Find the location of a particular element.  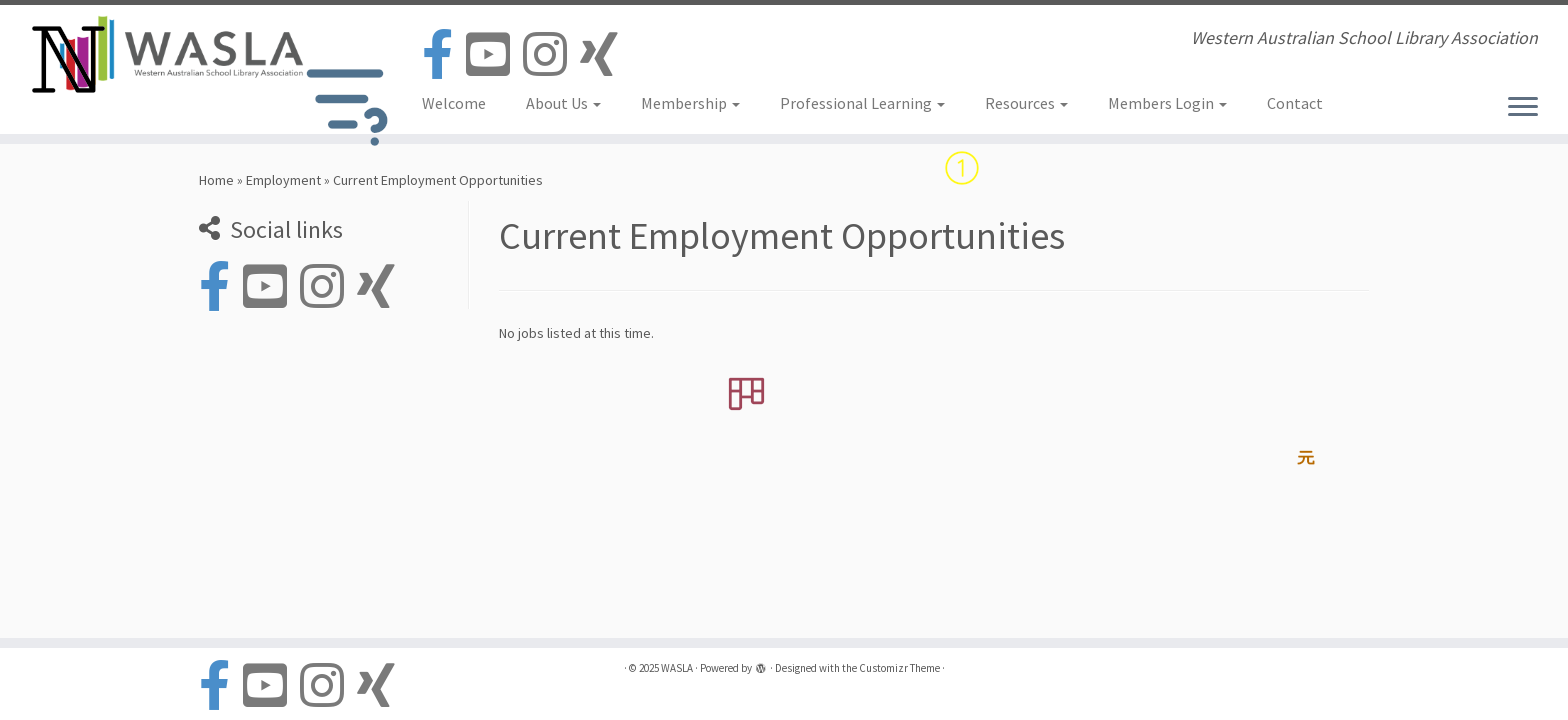

indicates chinese yuan currency is located at coordinates (1306, 458).